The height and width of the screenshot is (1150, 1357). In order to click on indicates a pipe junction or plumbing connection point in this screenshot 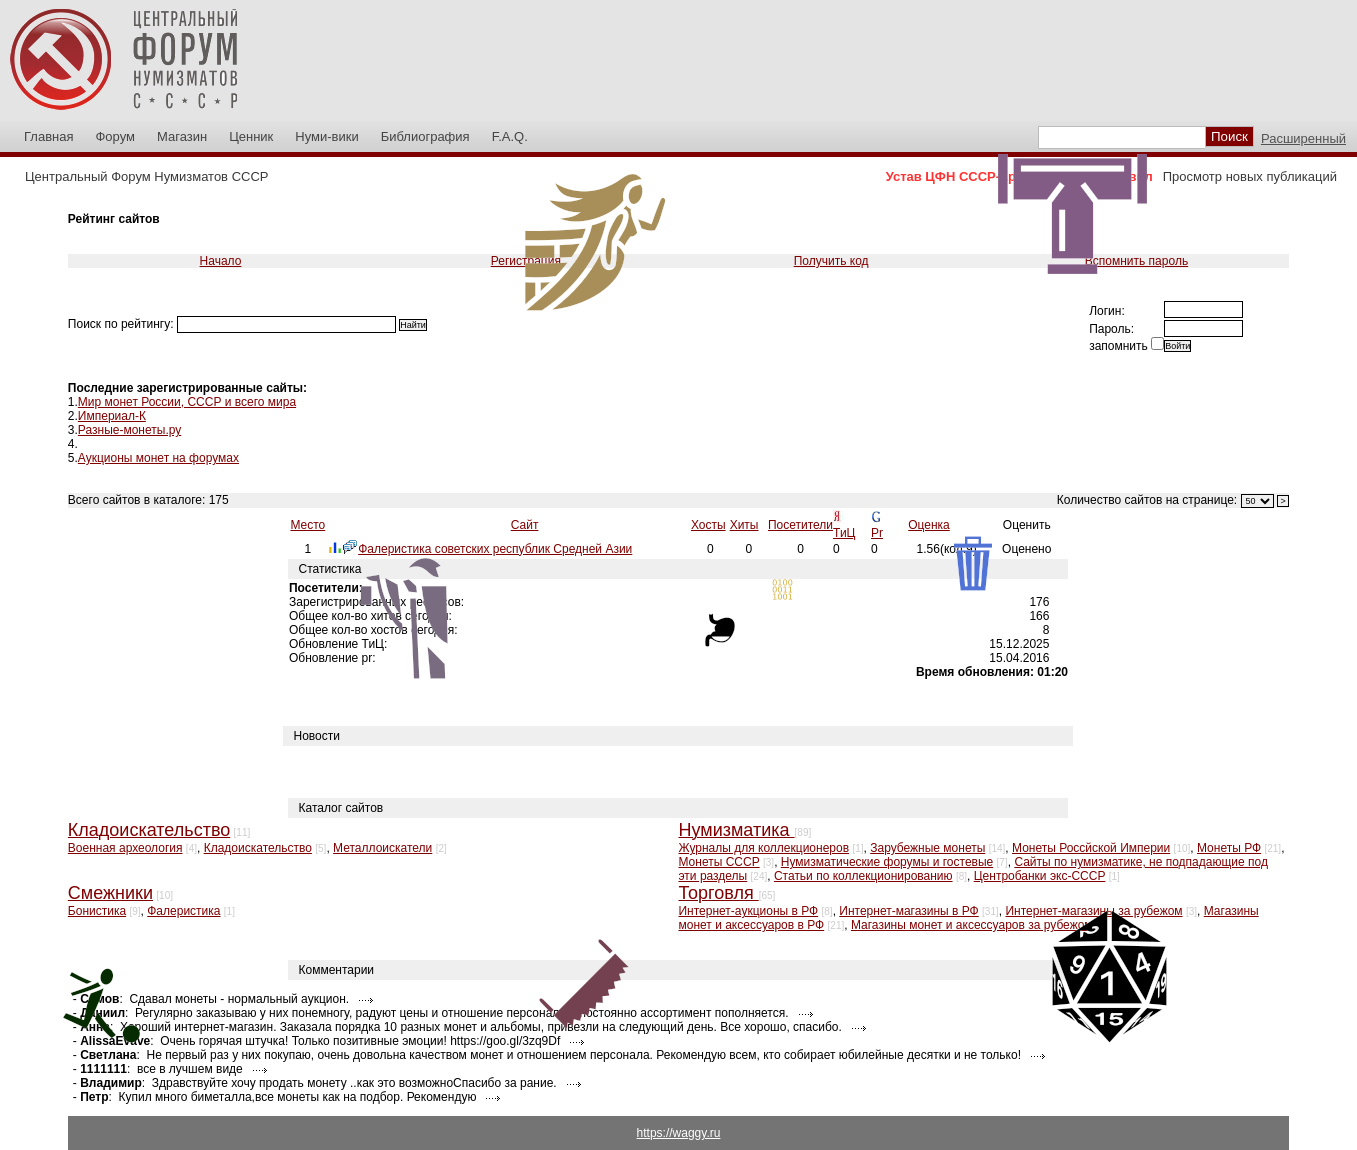, I will do `click(1072, 199)`.